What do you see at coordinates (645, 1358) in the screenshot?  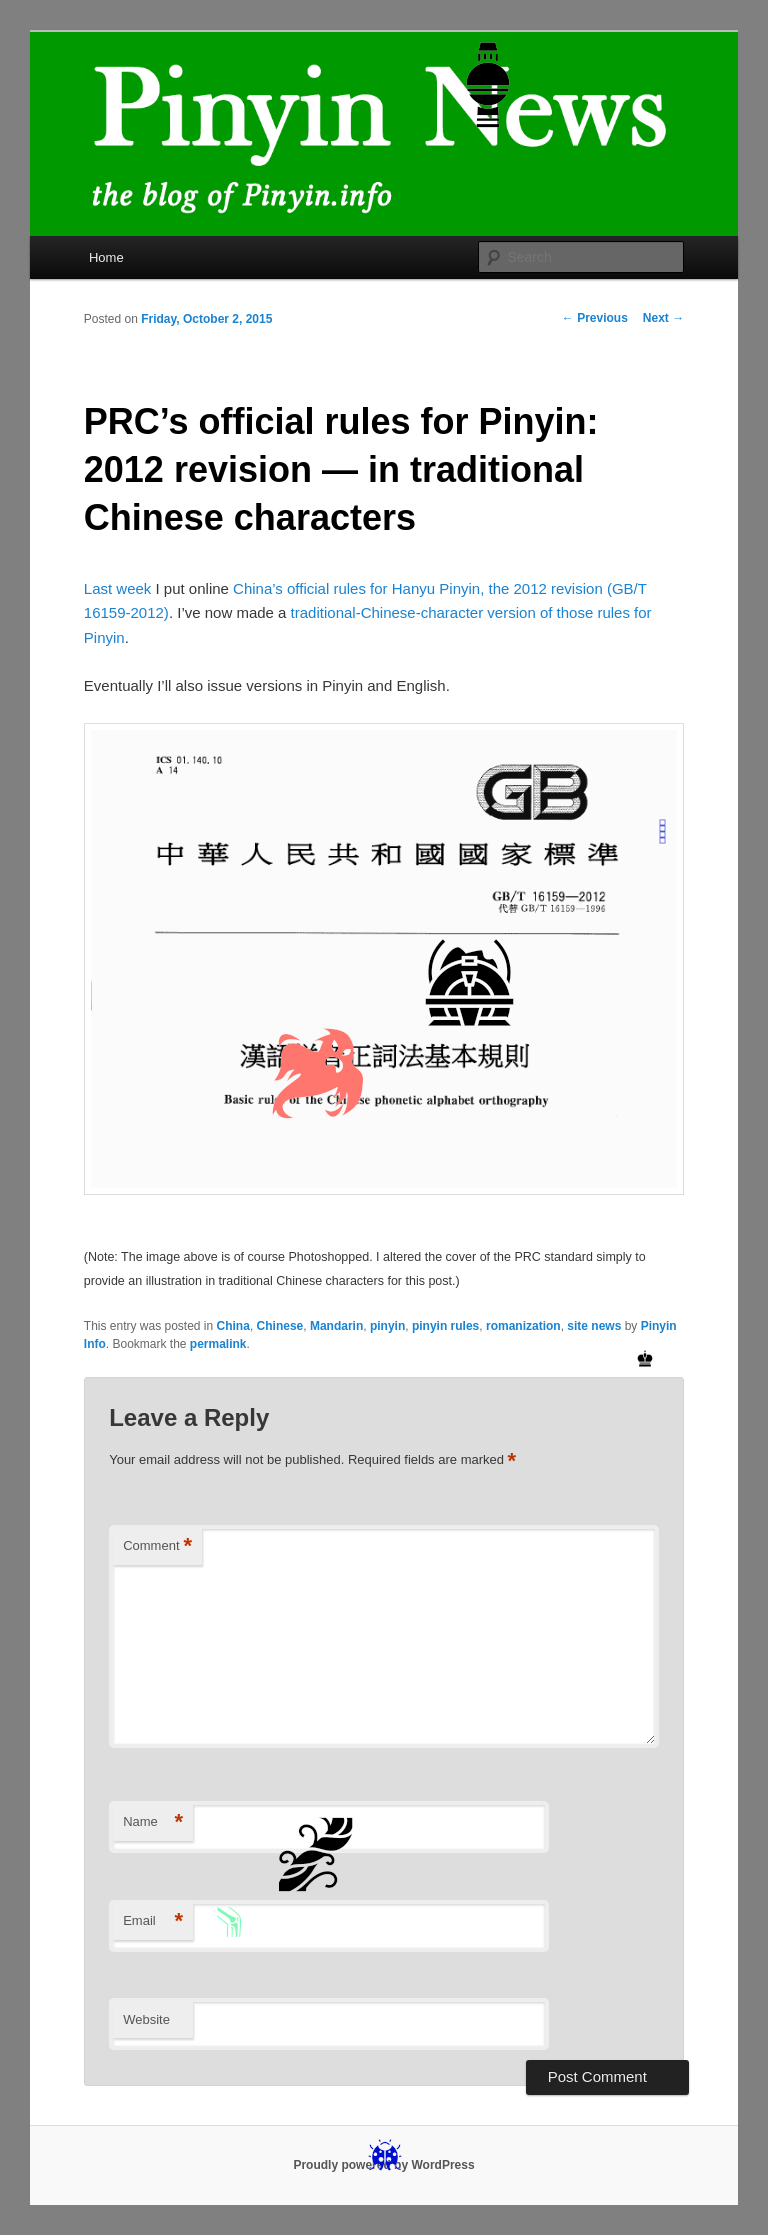 I see `select the king piece in a chess game` at bounding box center [645, 1358].